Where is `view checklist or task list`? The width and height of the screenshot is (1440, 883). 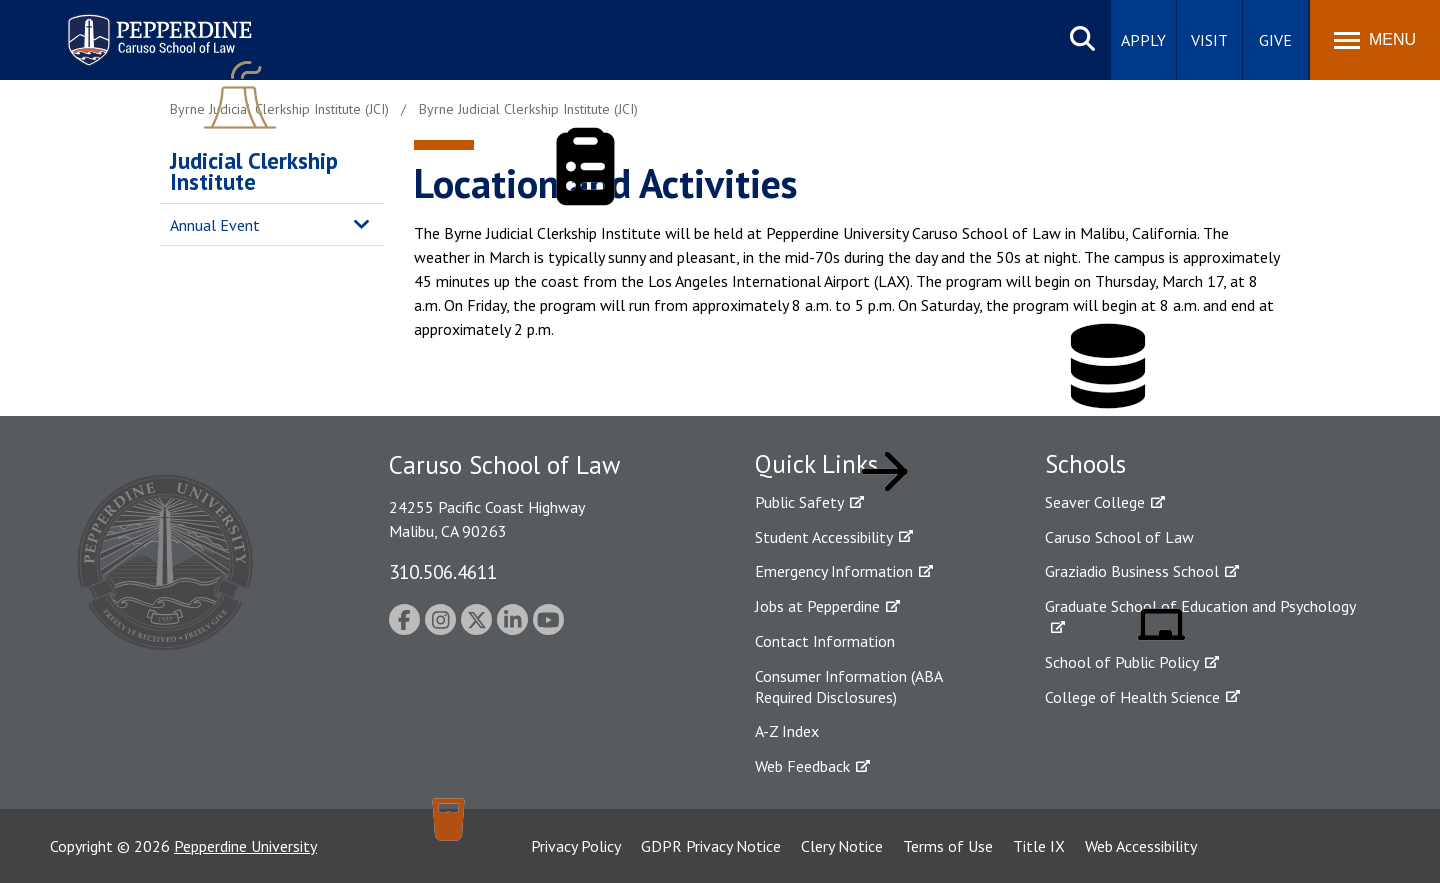 view checklist or task list is located at coordinates (585, 166).